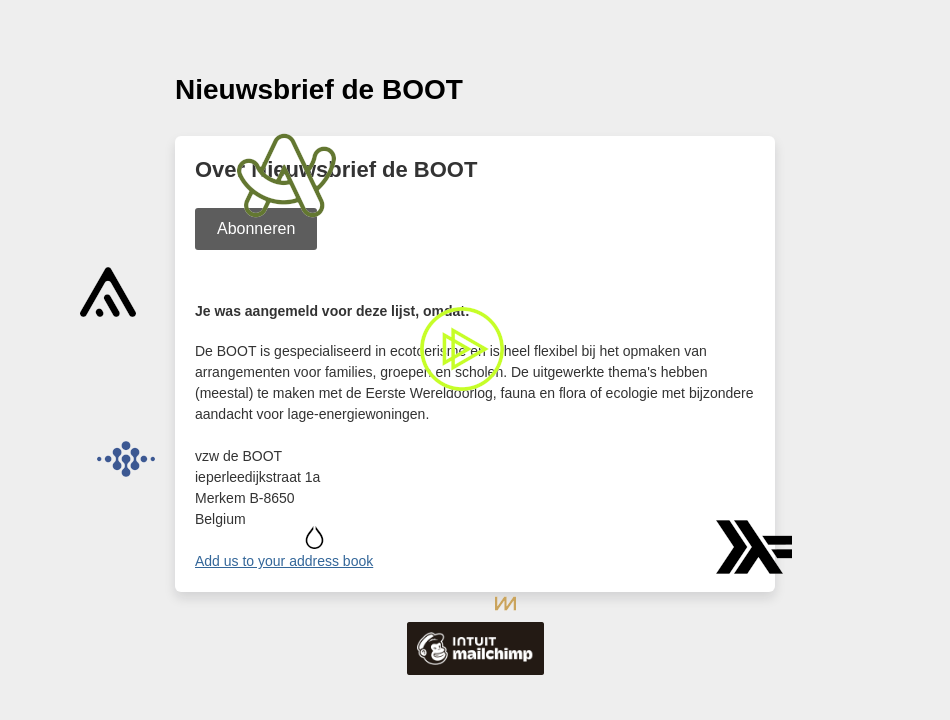 The height and width of the screenshot is (720, 950). I want to click on open Wwise audio middleware application, so click(126, 459).